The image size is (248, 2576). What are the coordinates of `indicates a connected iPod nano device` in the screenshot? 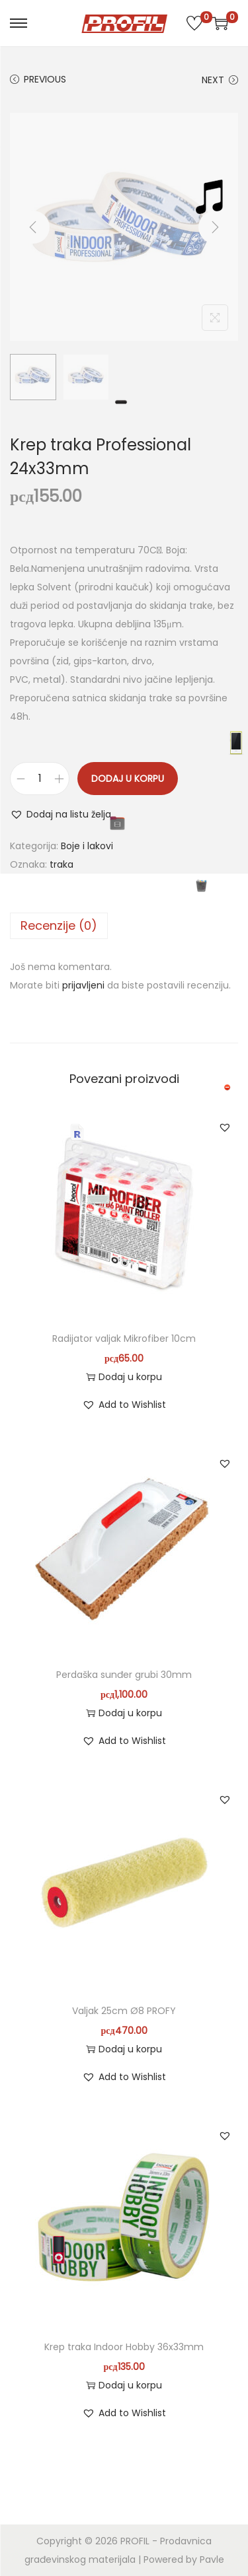 It's located at (236, 743).